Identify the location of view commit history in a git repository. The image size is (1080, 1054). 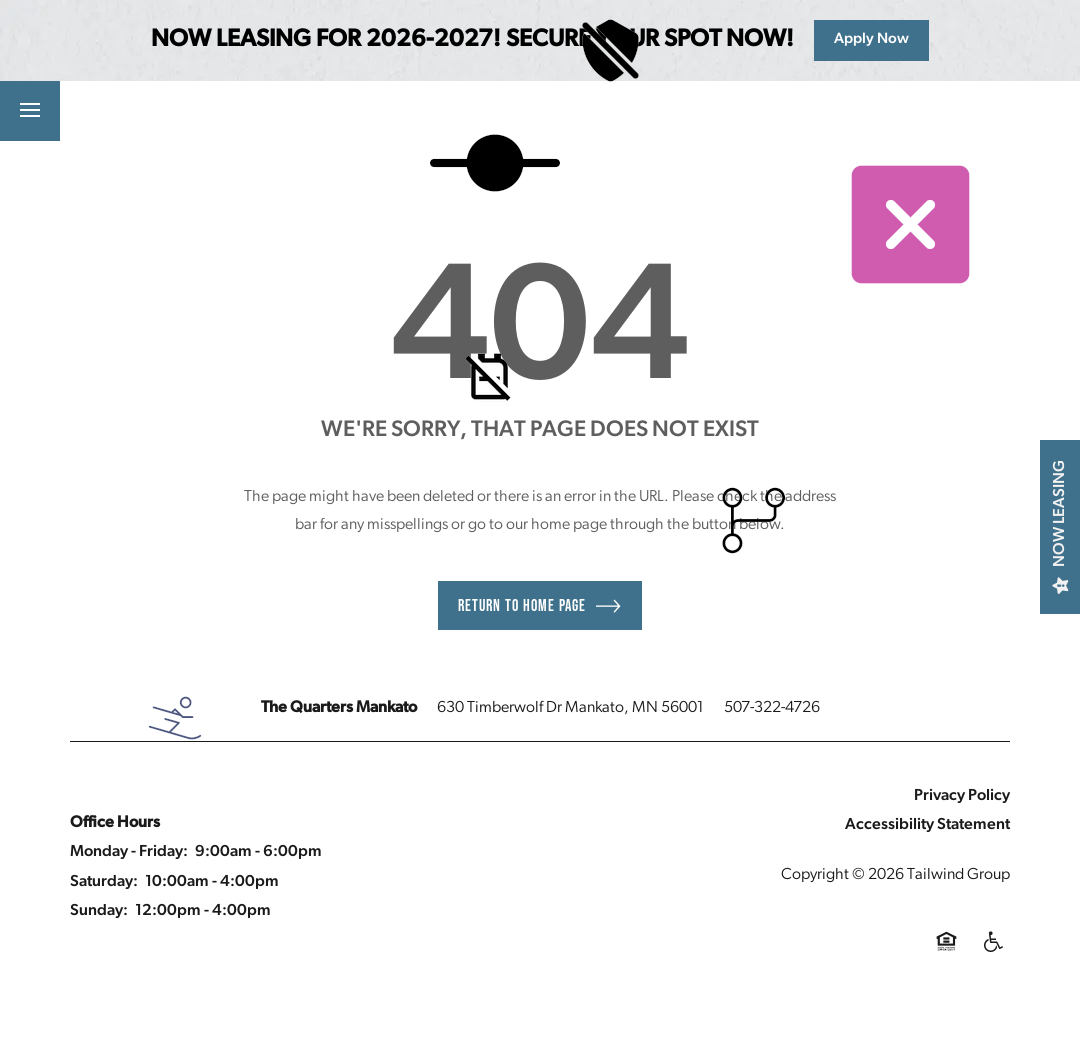
(495, 163).